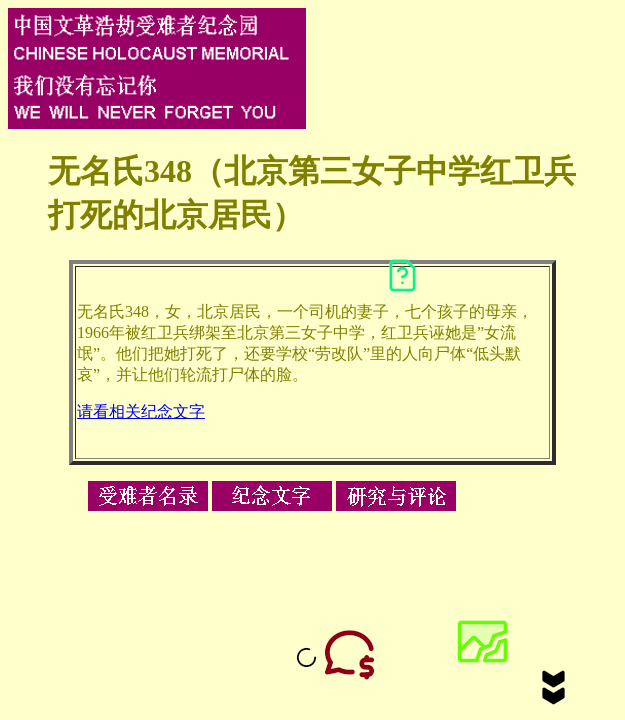  What do you see at coordinates (553, 687) in the screenshot?
I see `view your earned badges or achievements` at bounding box center [553, 687].